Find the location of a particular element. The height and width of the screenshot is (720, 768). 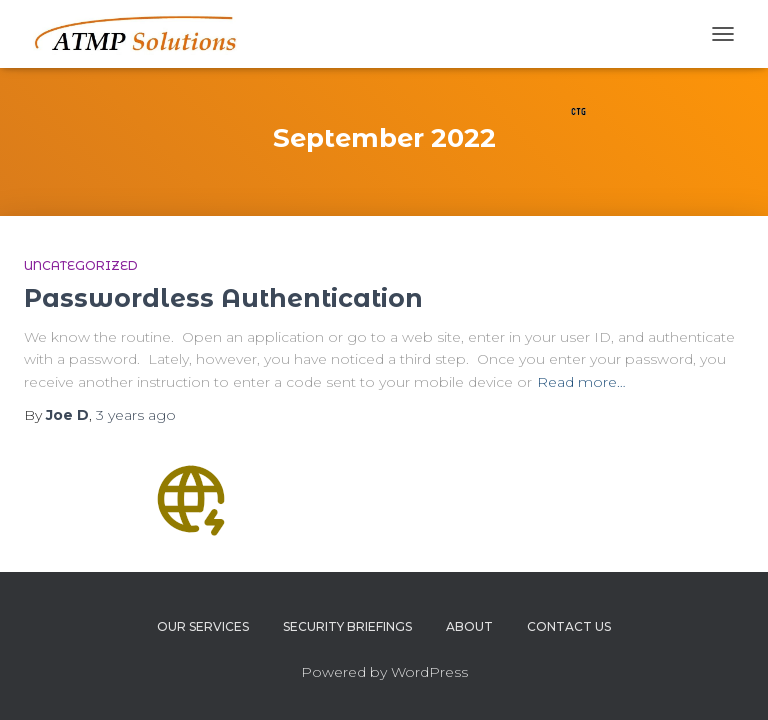

cotangent function in a math or calculator app is located at coordinates (578, 111).